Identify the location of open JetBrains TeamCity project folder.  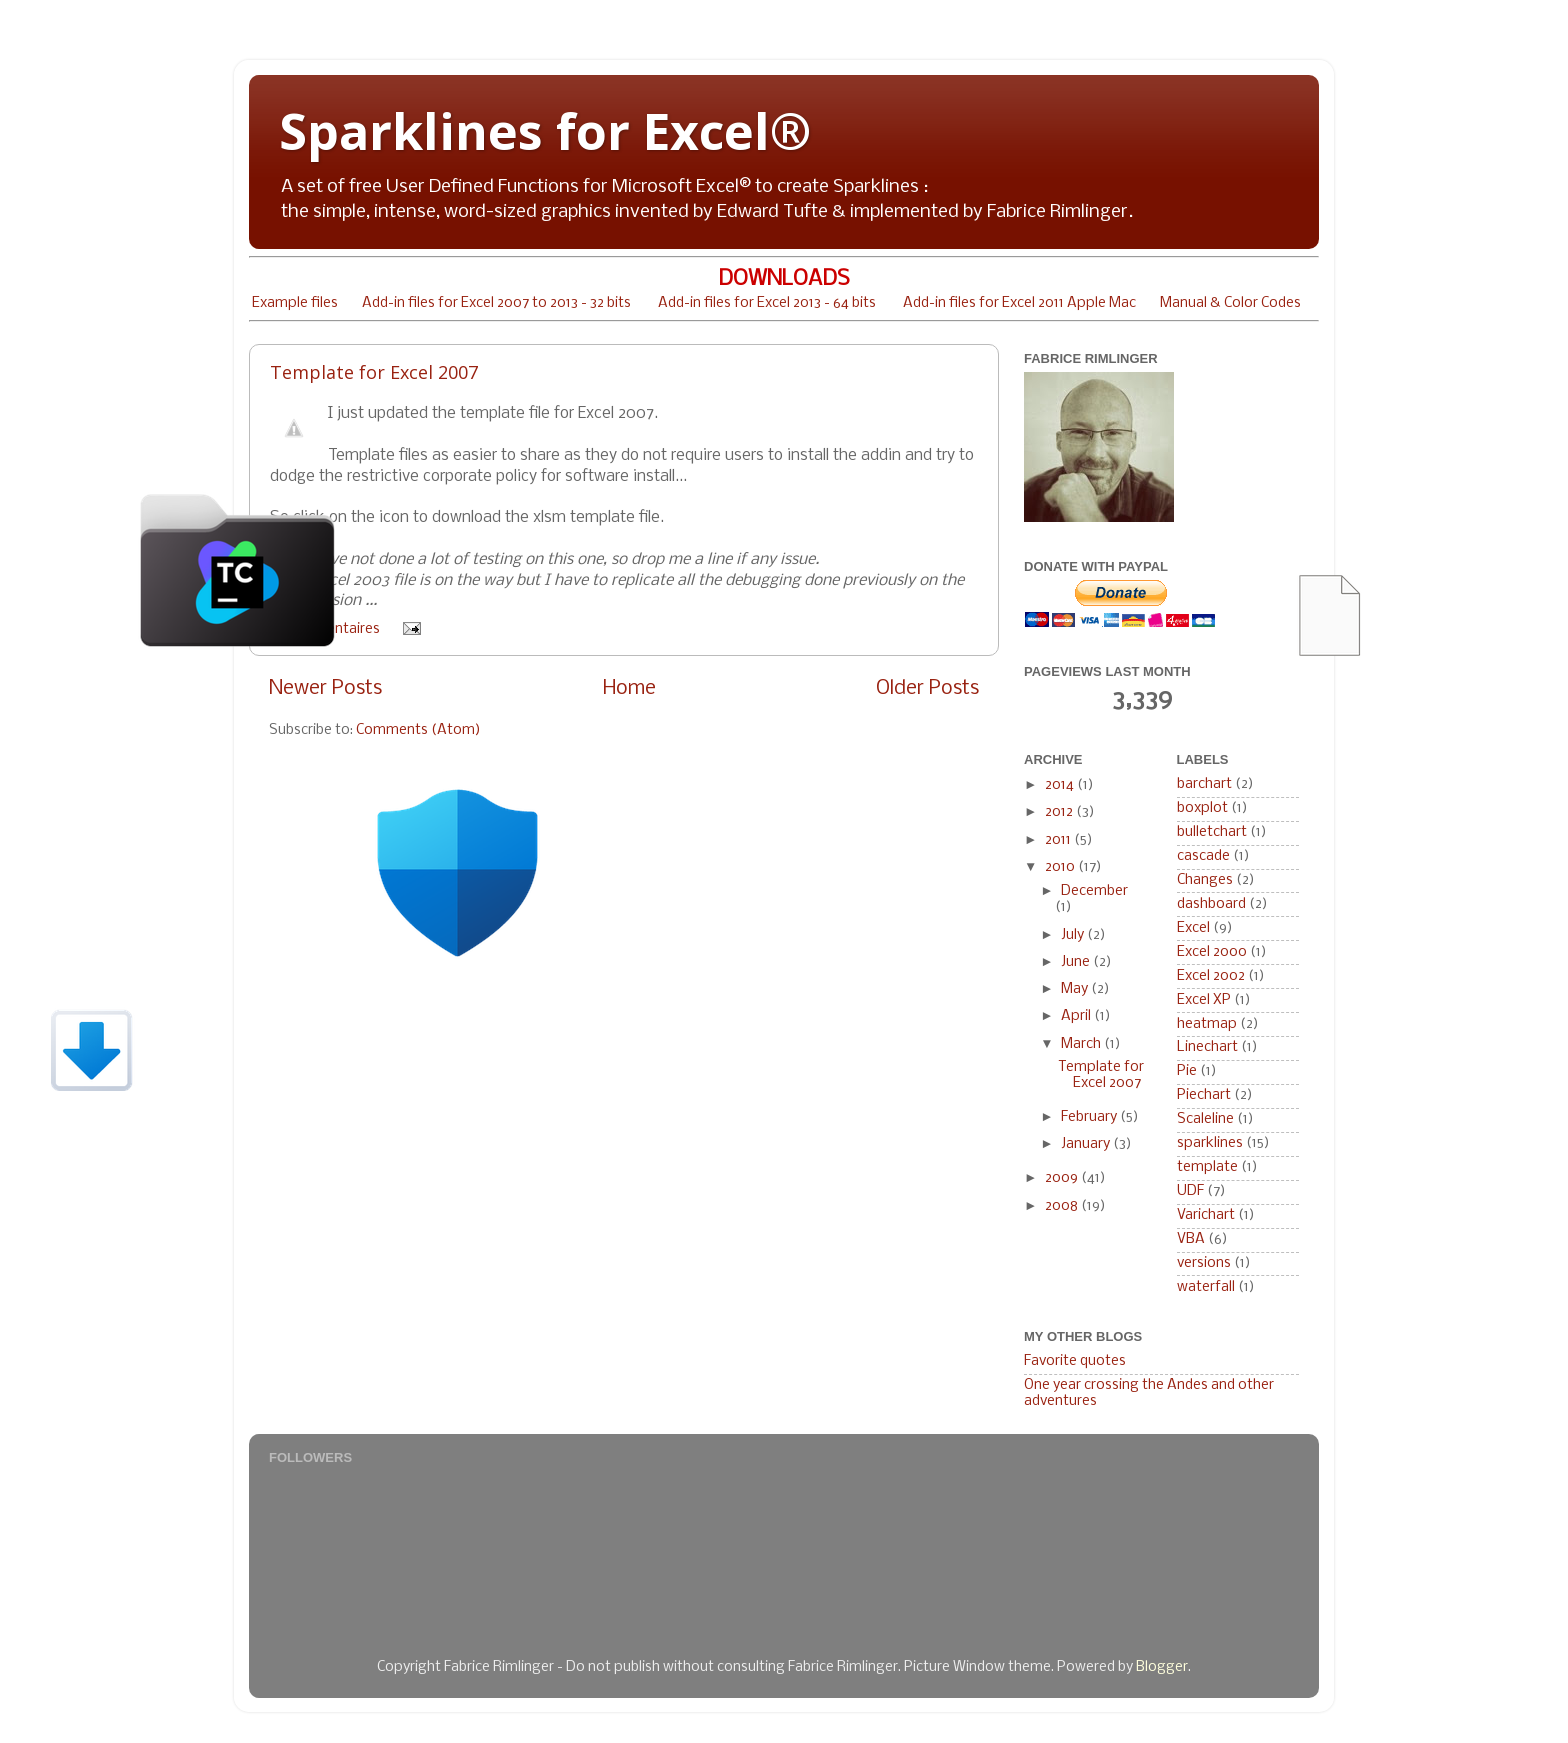
(236, 575).